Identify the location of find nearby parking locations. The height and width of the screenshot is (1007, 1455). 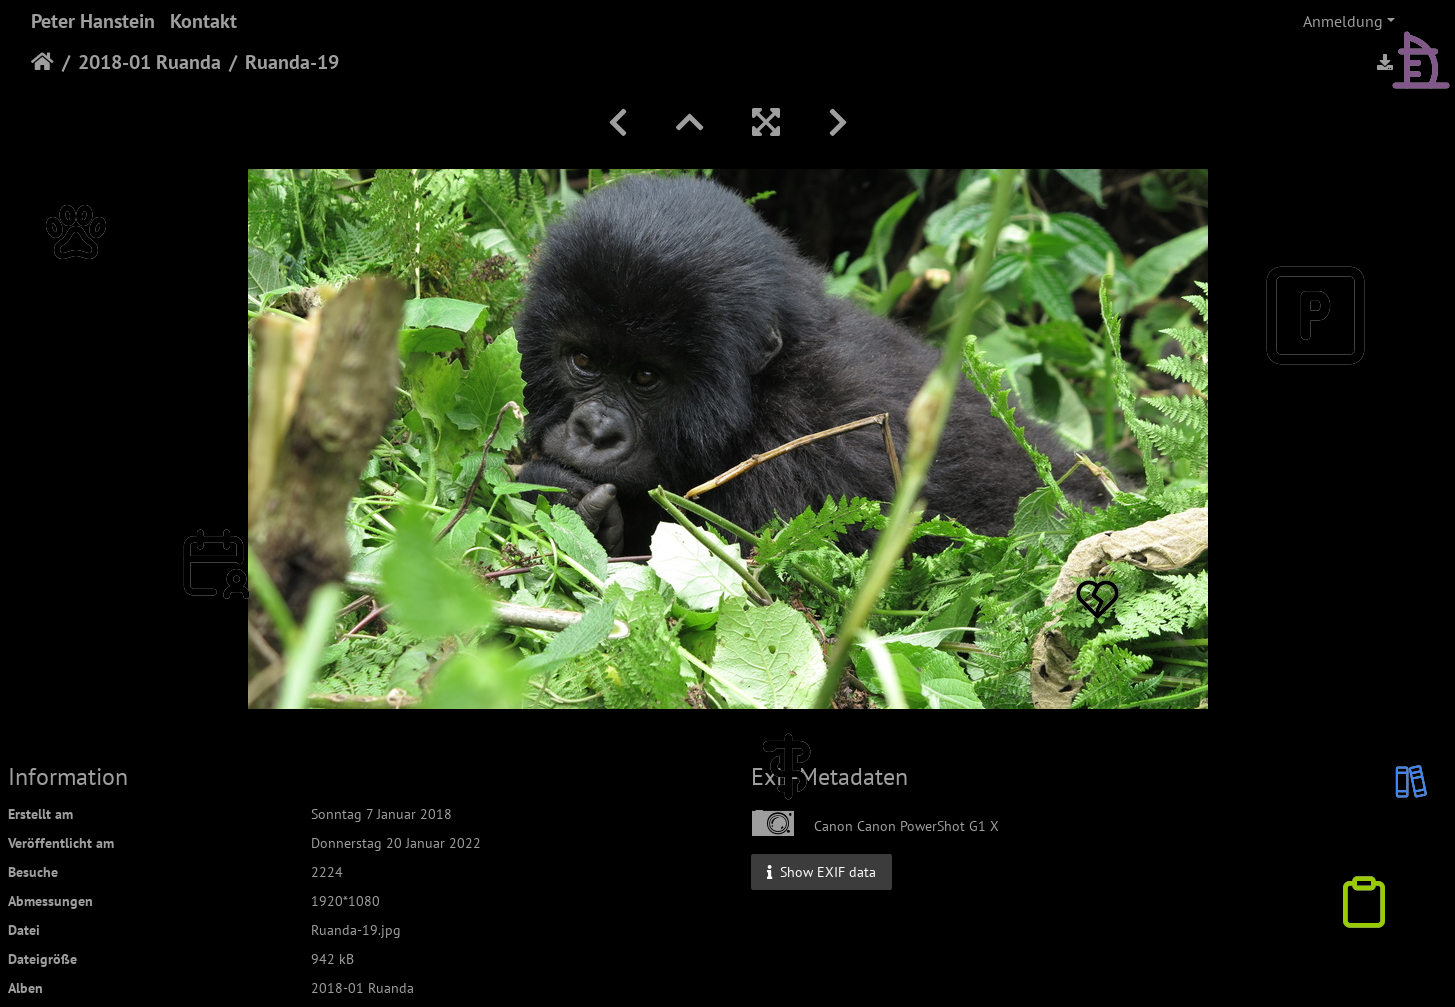
(1315, 315).